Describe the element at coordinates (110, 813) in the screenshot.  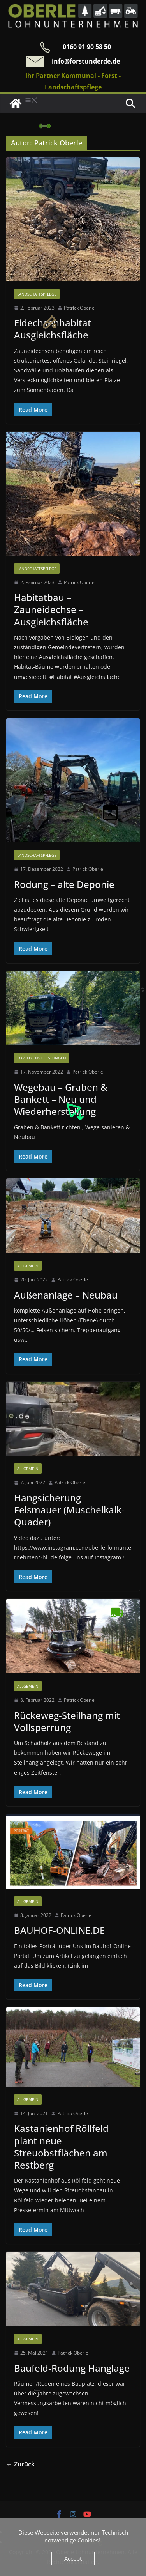
I see `collapse the navigation bar` at that location.